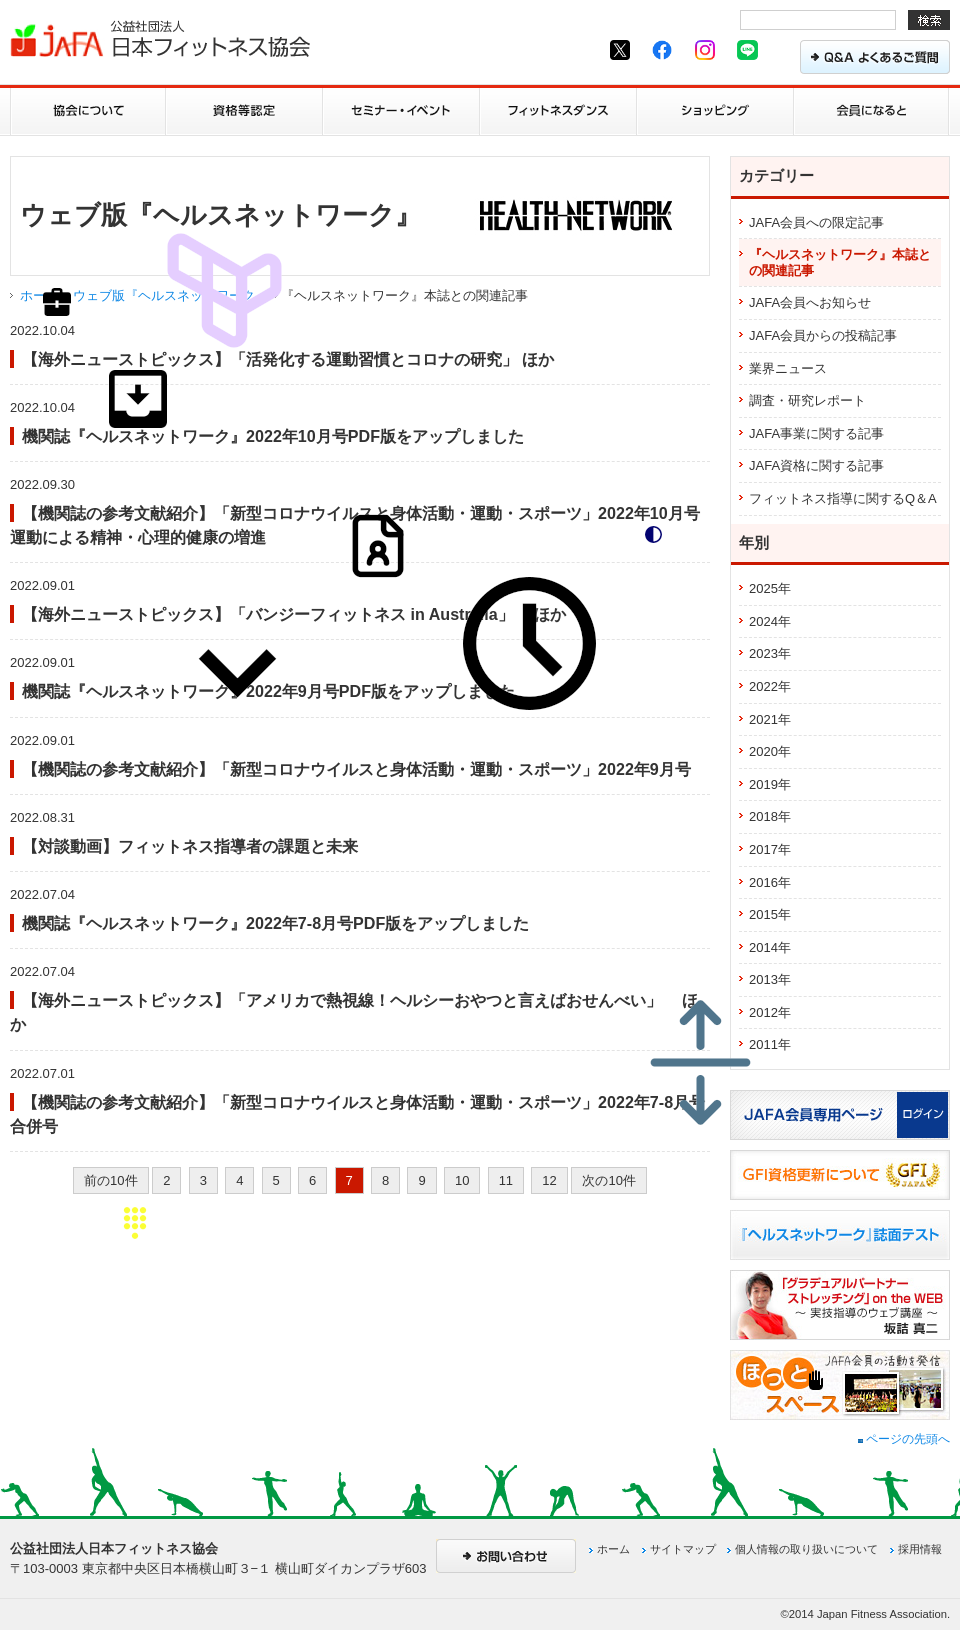  Describe the element at coordinates (237, 672) in the screenshot. I see `expand a dropdown menu` at that location.